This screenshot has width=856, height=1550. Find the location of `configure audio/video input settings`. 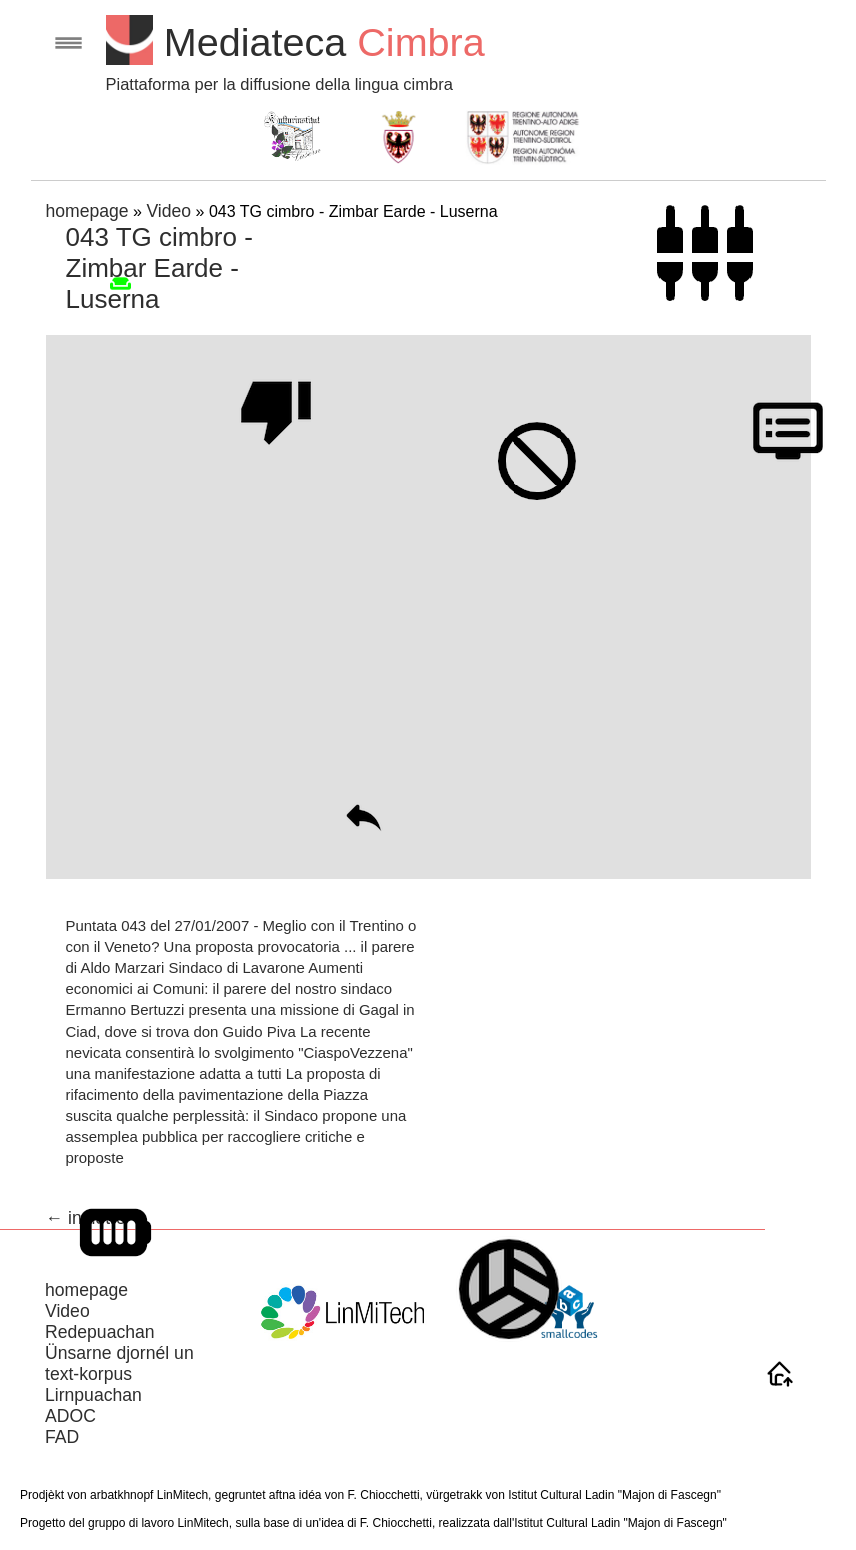

configure audio/video input settings is located at coordinates (705, 253).